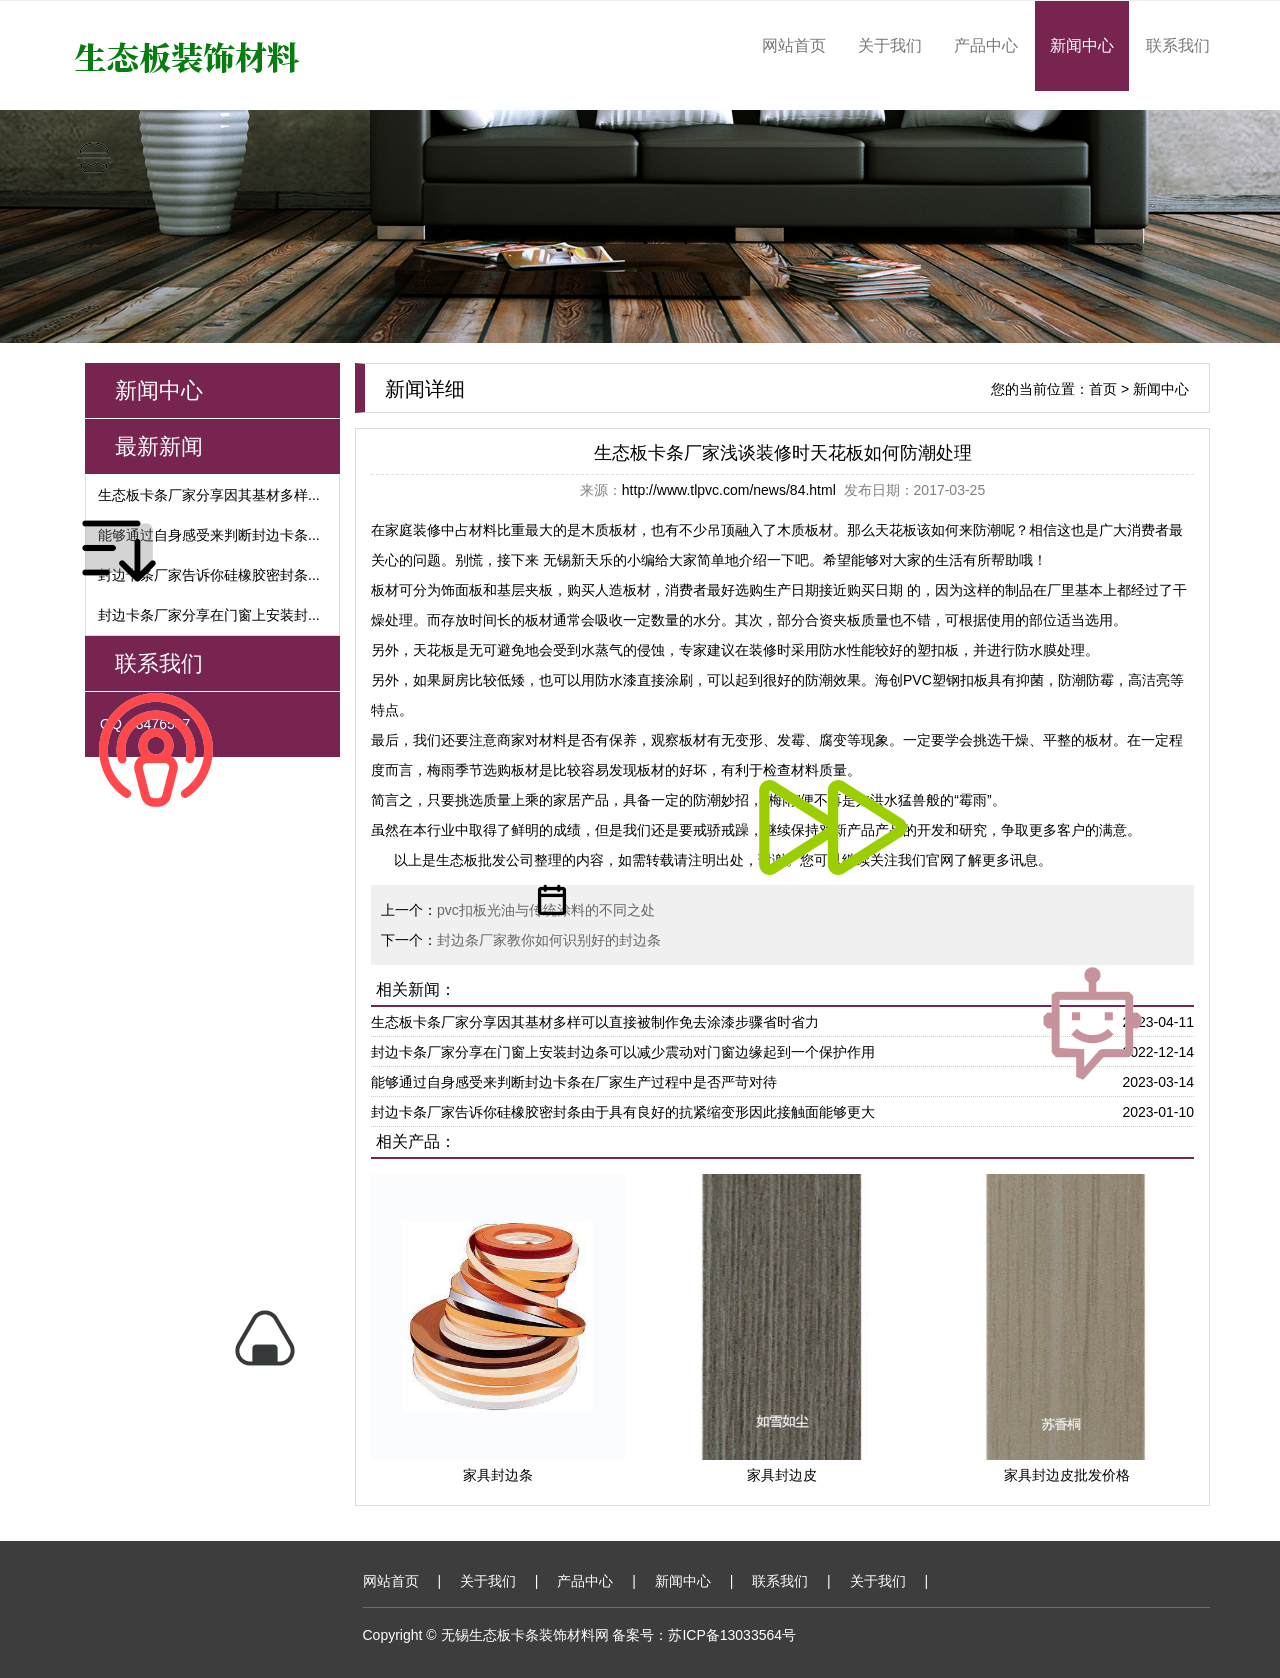  What do you see at coordinates (1092, 1024) in the screenshot?
I see `access chatbot or automated assistant` at bounding box center [1092, 1024].